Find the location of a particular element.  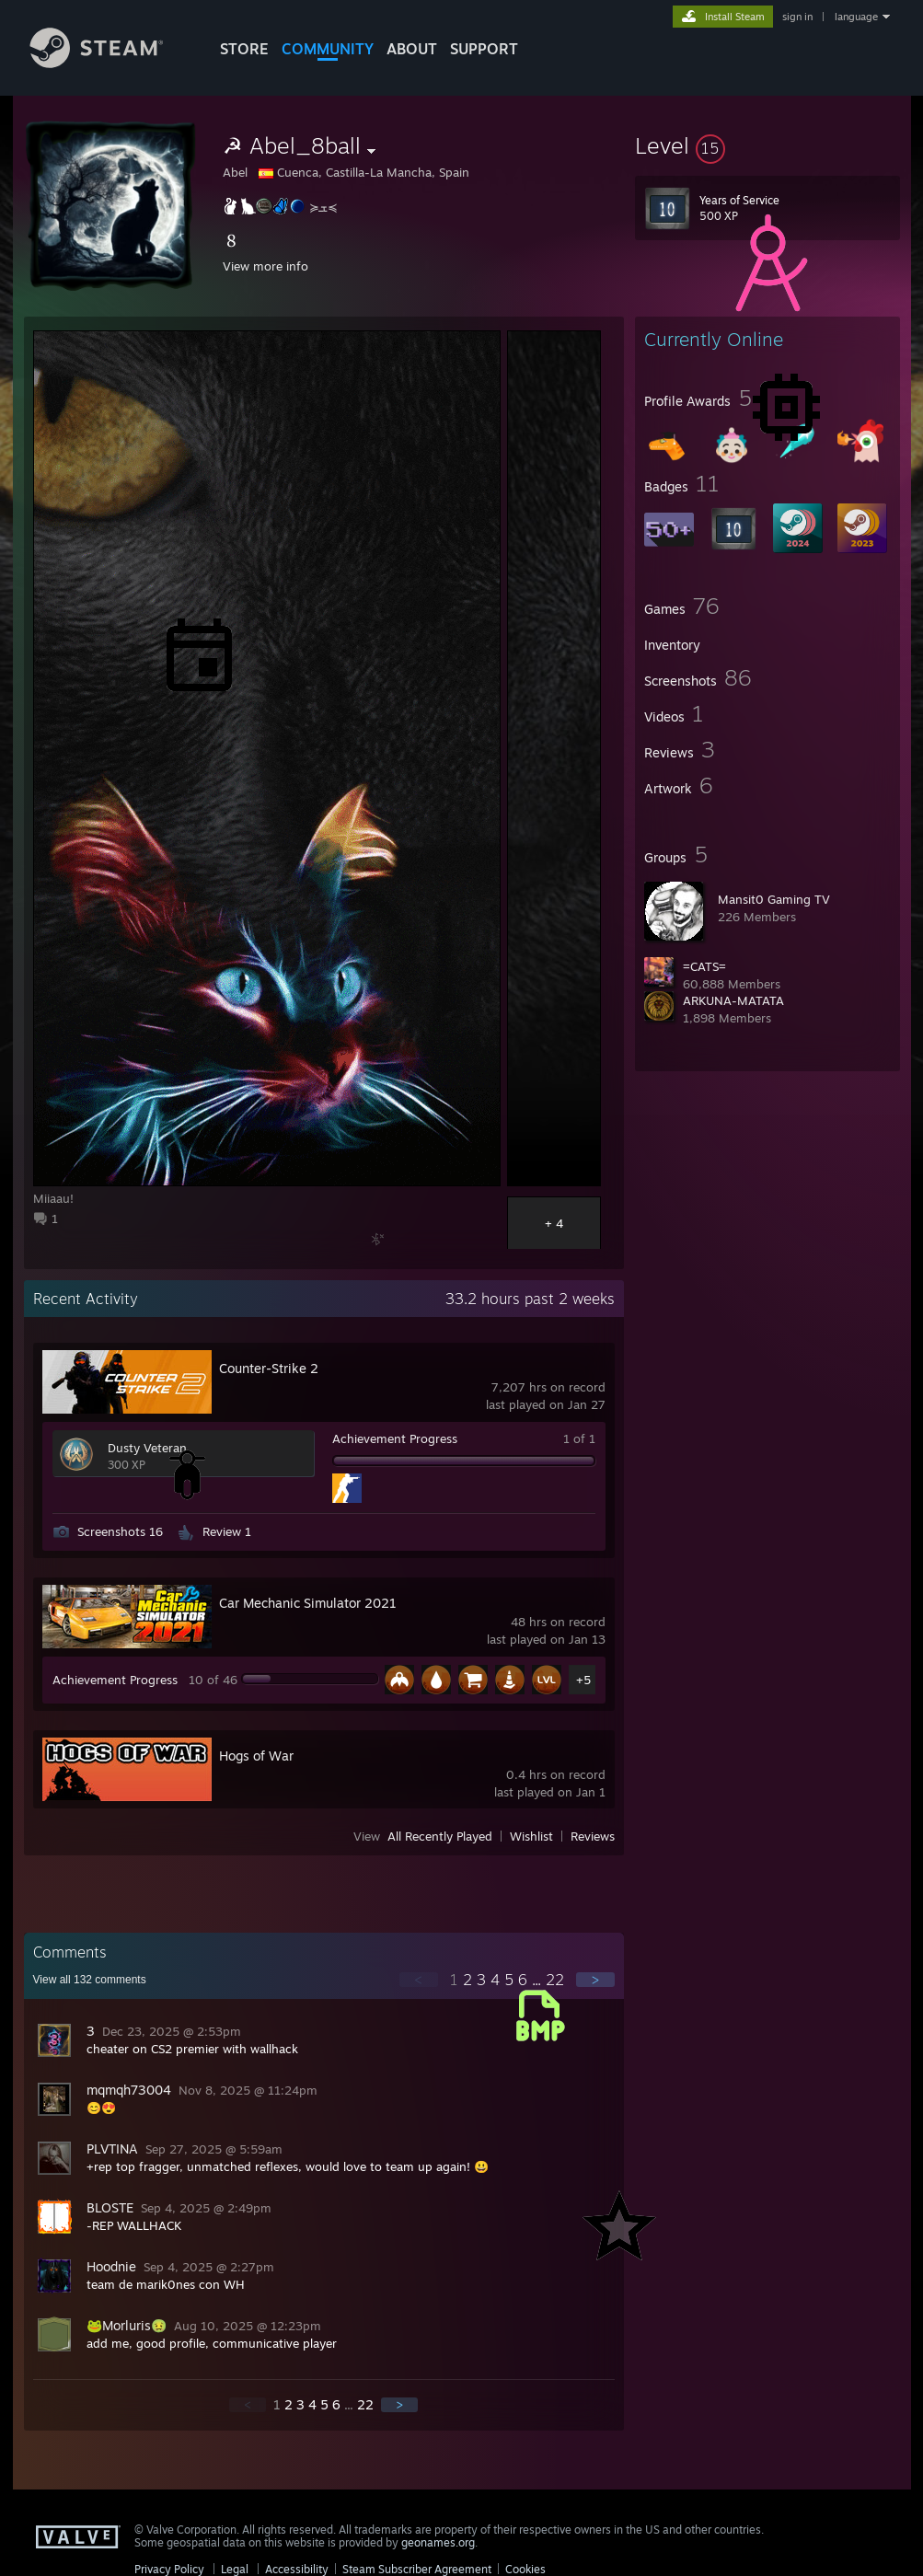

add to favorites is located at coordinates (619, 2227).